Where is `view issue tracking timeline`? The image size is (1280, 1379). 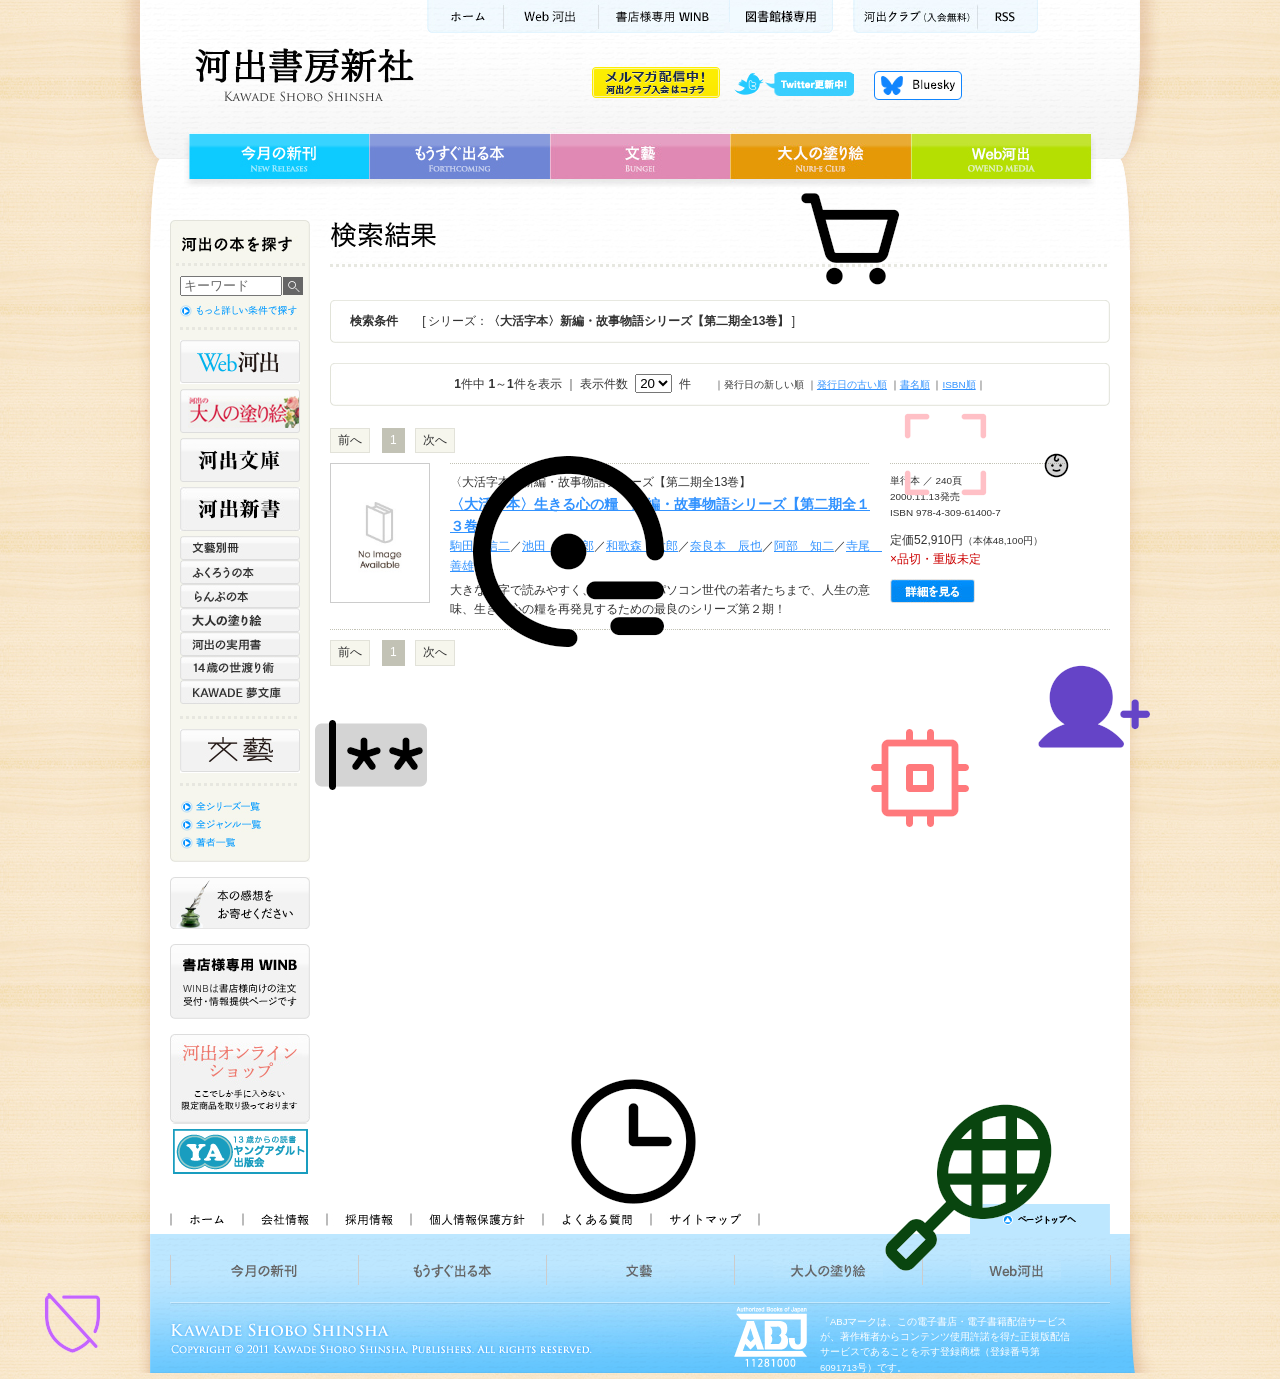
view issue tracking timeline is located at coordinates (568, 551).